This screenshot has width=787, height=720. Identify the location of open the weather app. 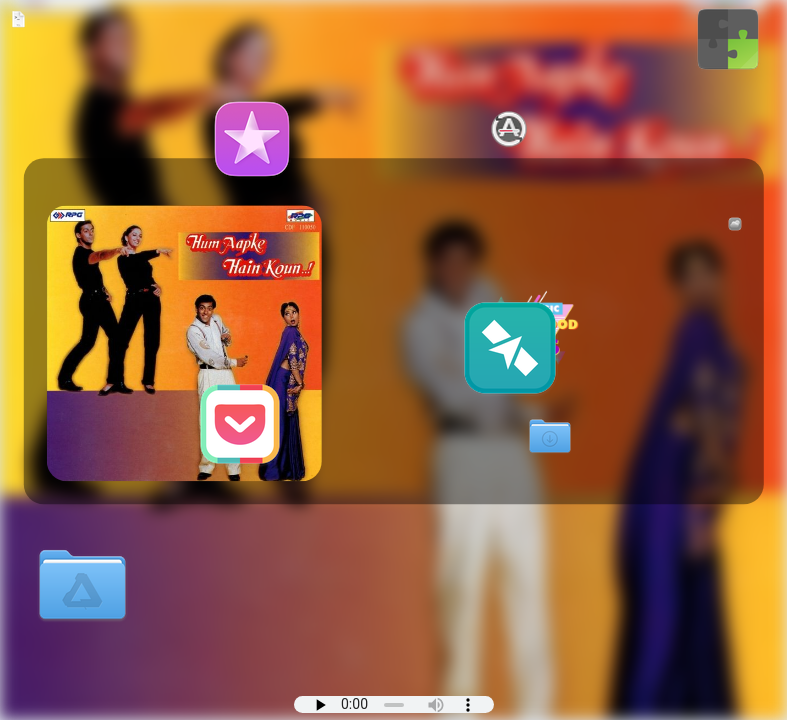
(735, 224).